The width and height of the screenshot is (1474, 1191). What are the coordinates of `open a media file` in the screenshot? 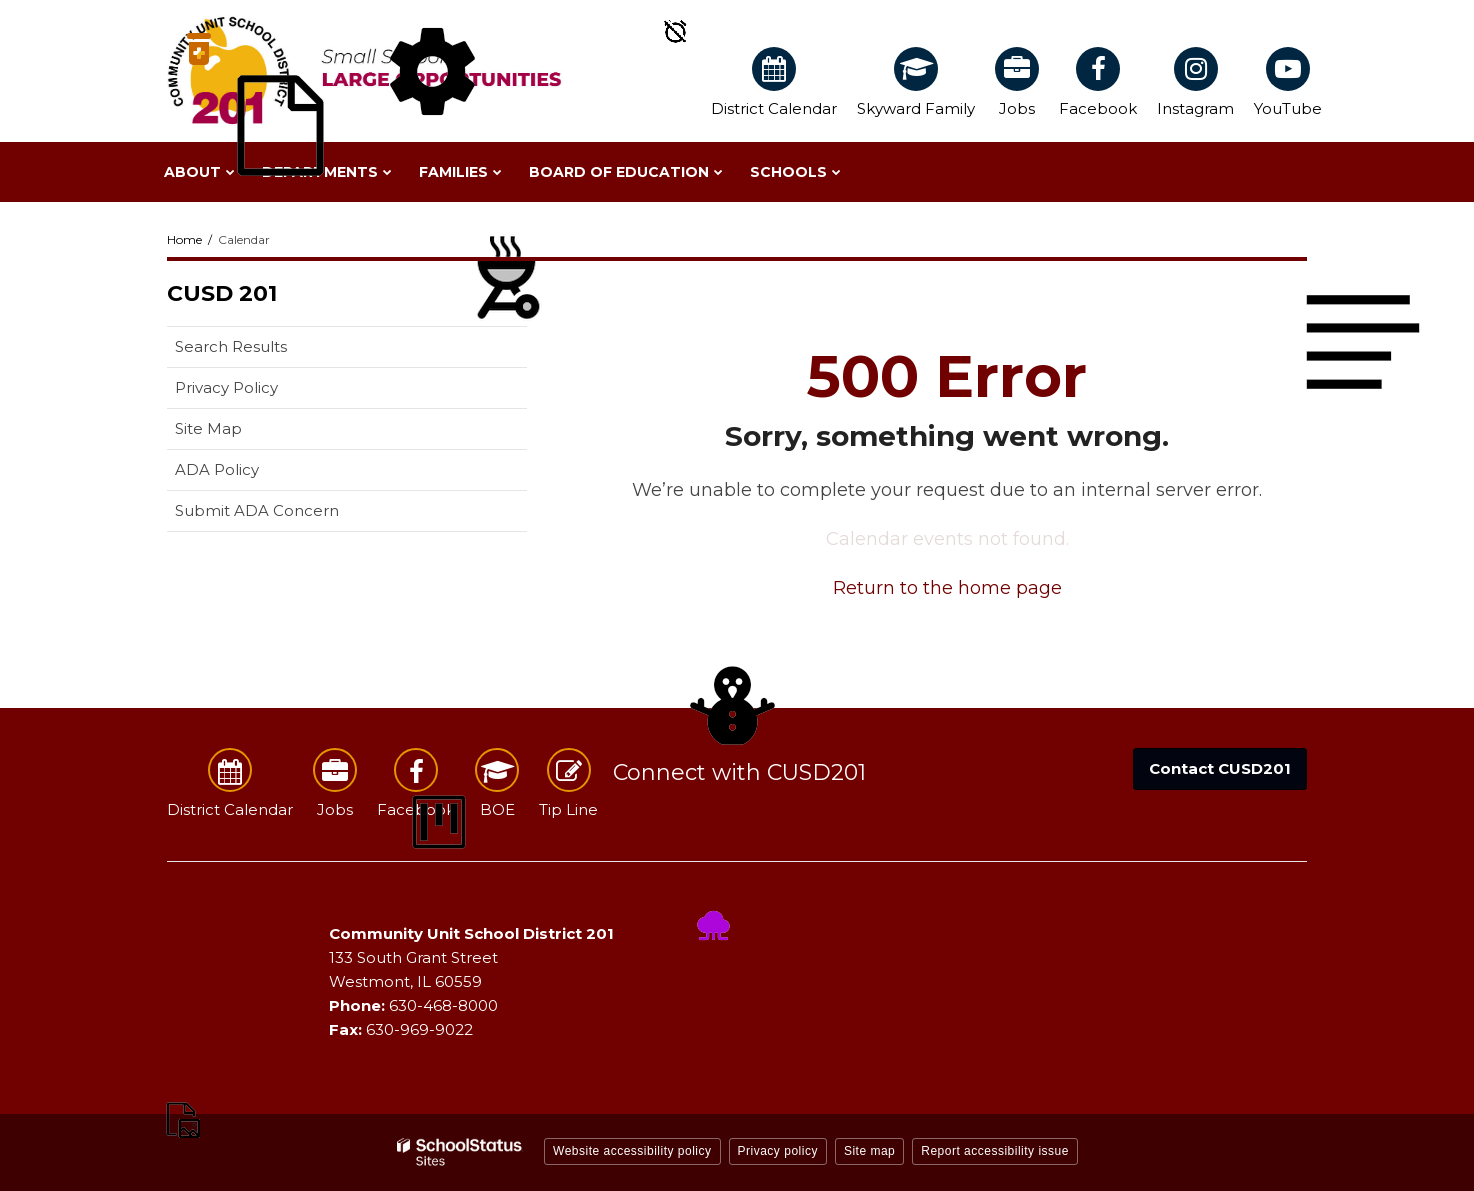 It's located at (181, 1119).